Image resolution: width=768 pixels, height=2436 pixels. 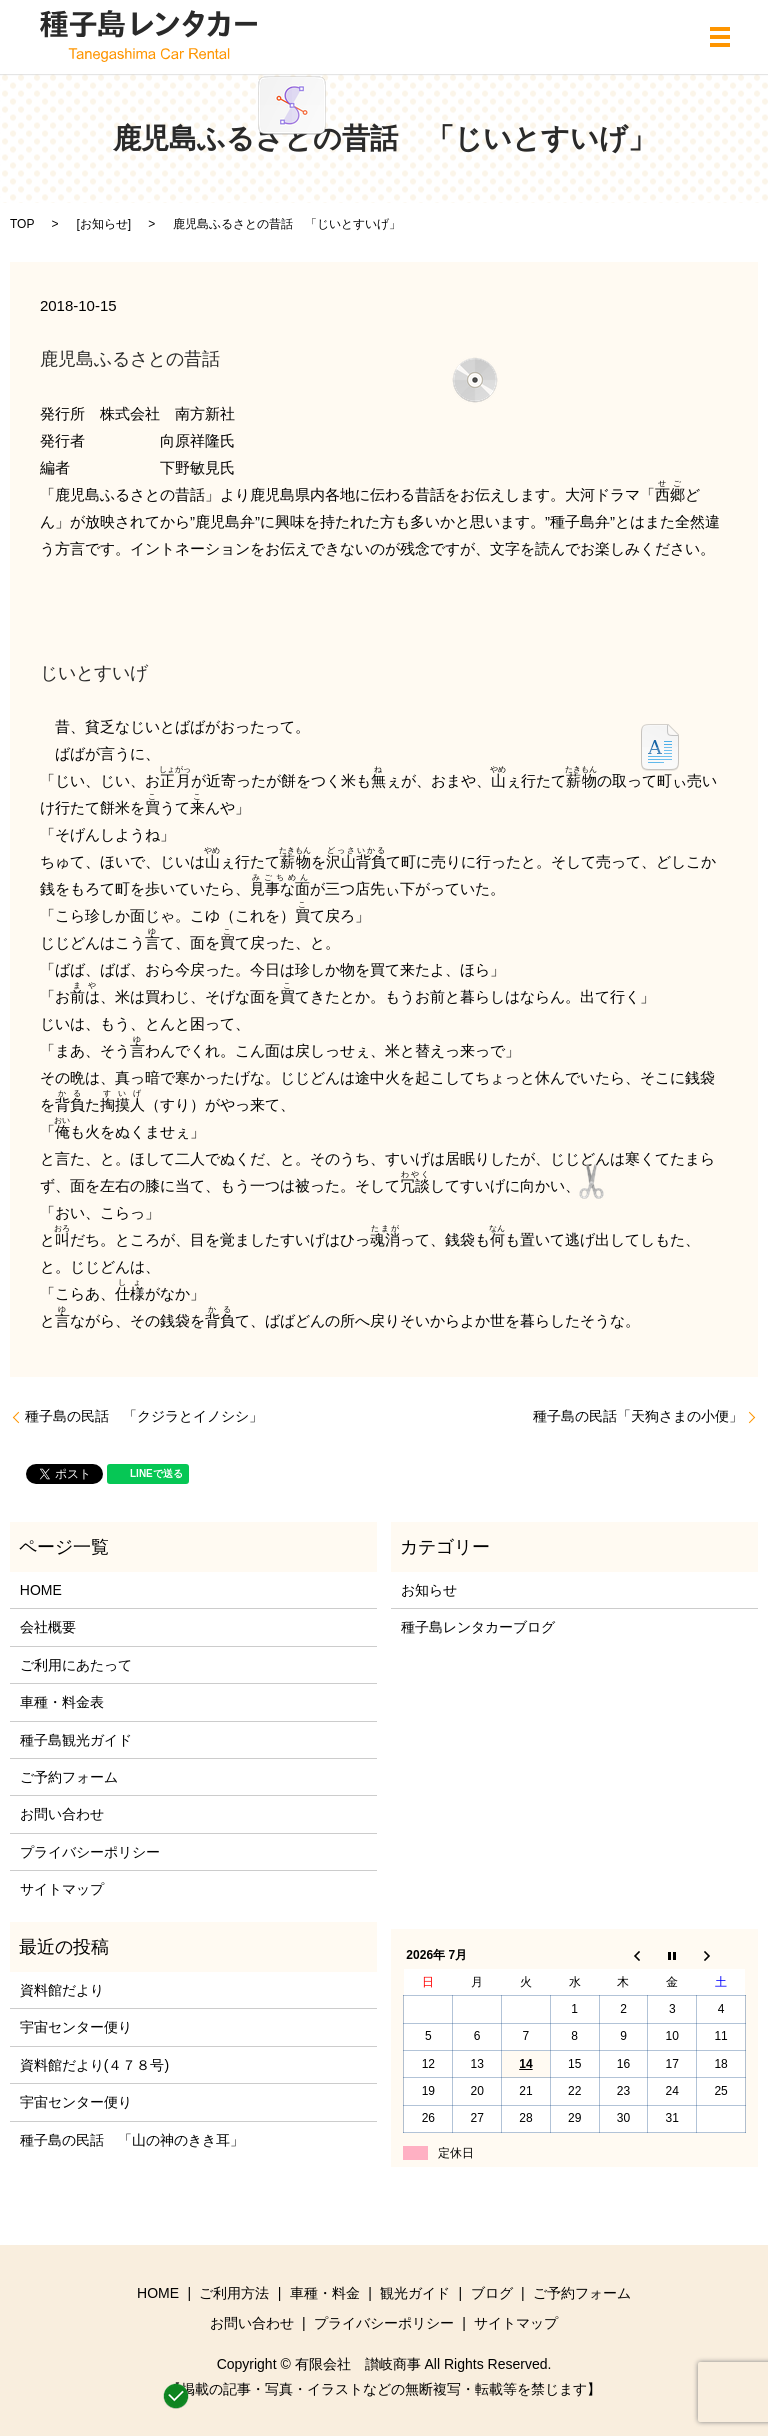 What do you see at coordinates (591, 1181) in the screenshot?
I see `cut selected content to clipboard` at bounding box center [591, 1181].